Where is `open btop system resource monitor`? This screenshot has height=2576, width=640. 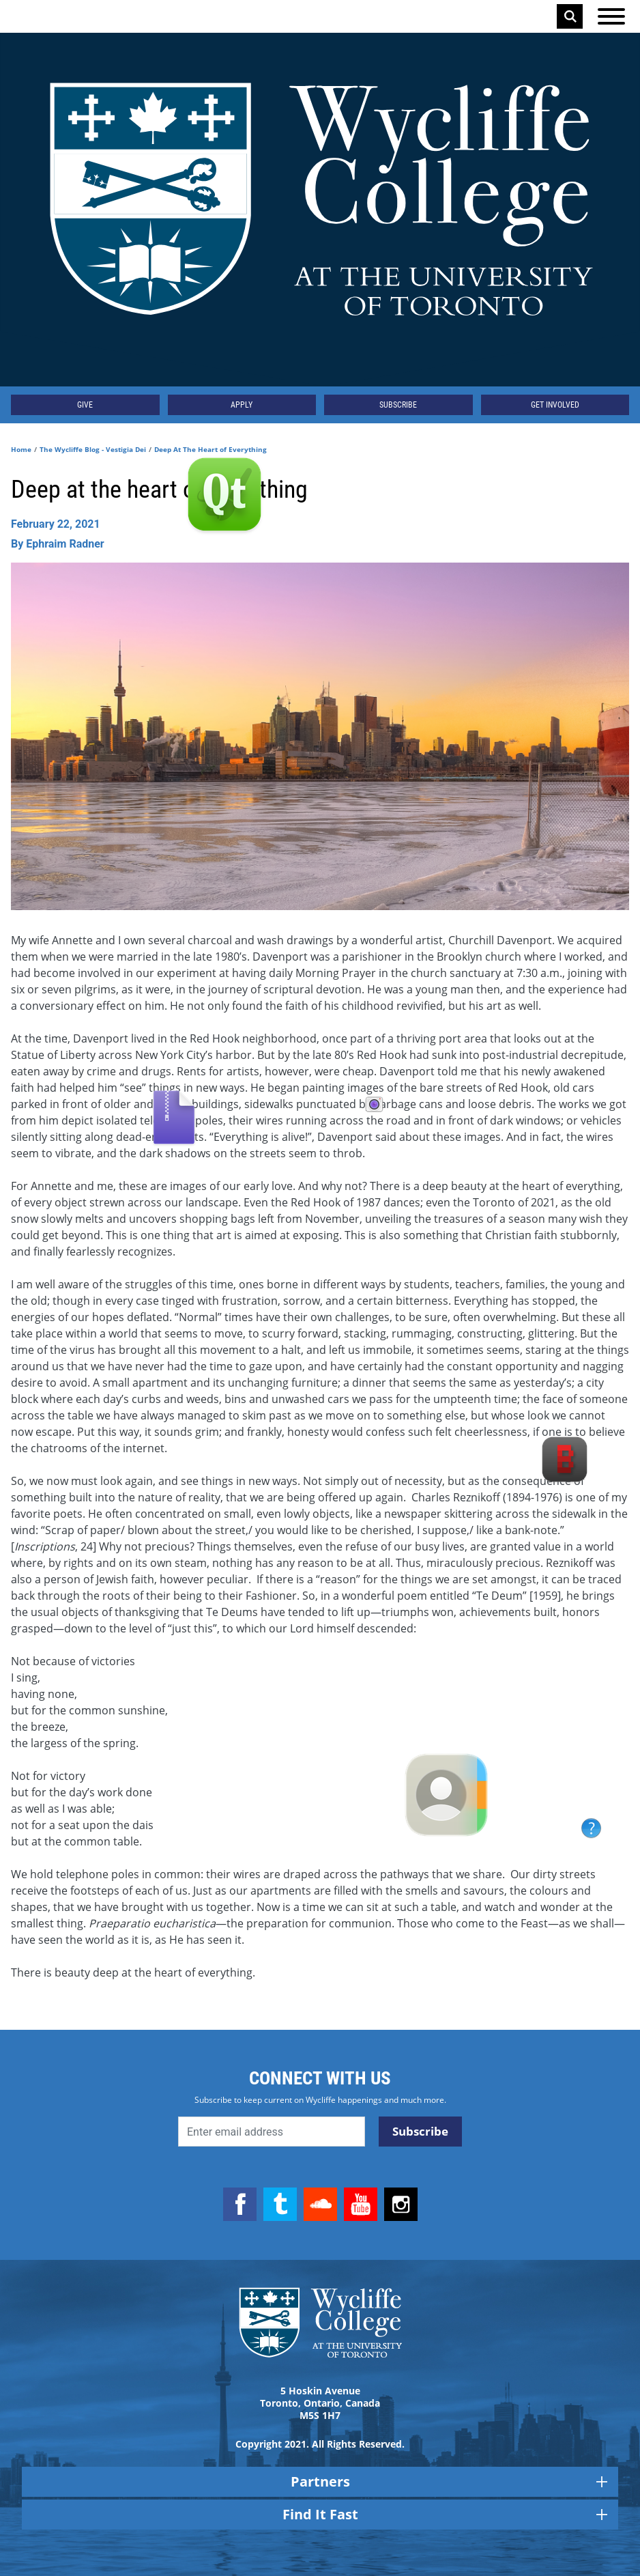 open btop system resource monitor is located at coordinates (564, 1459).